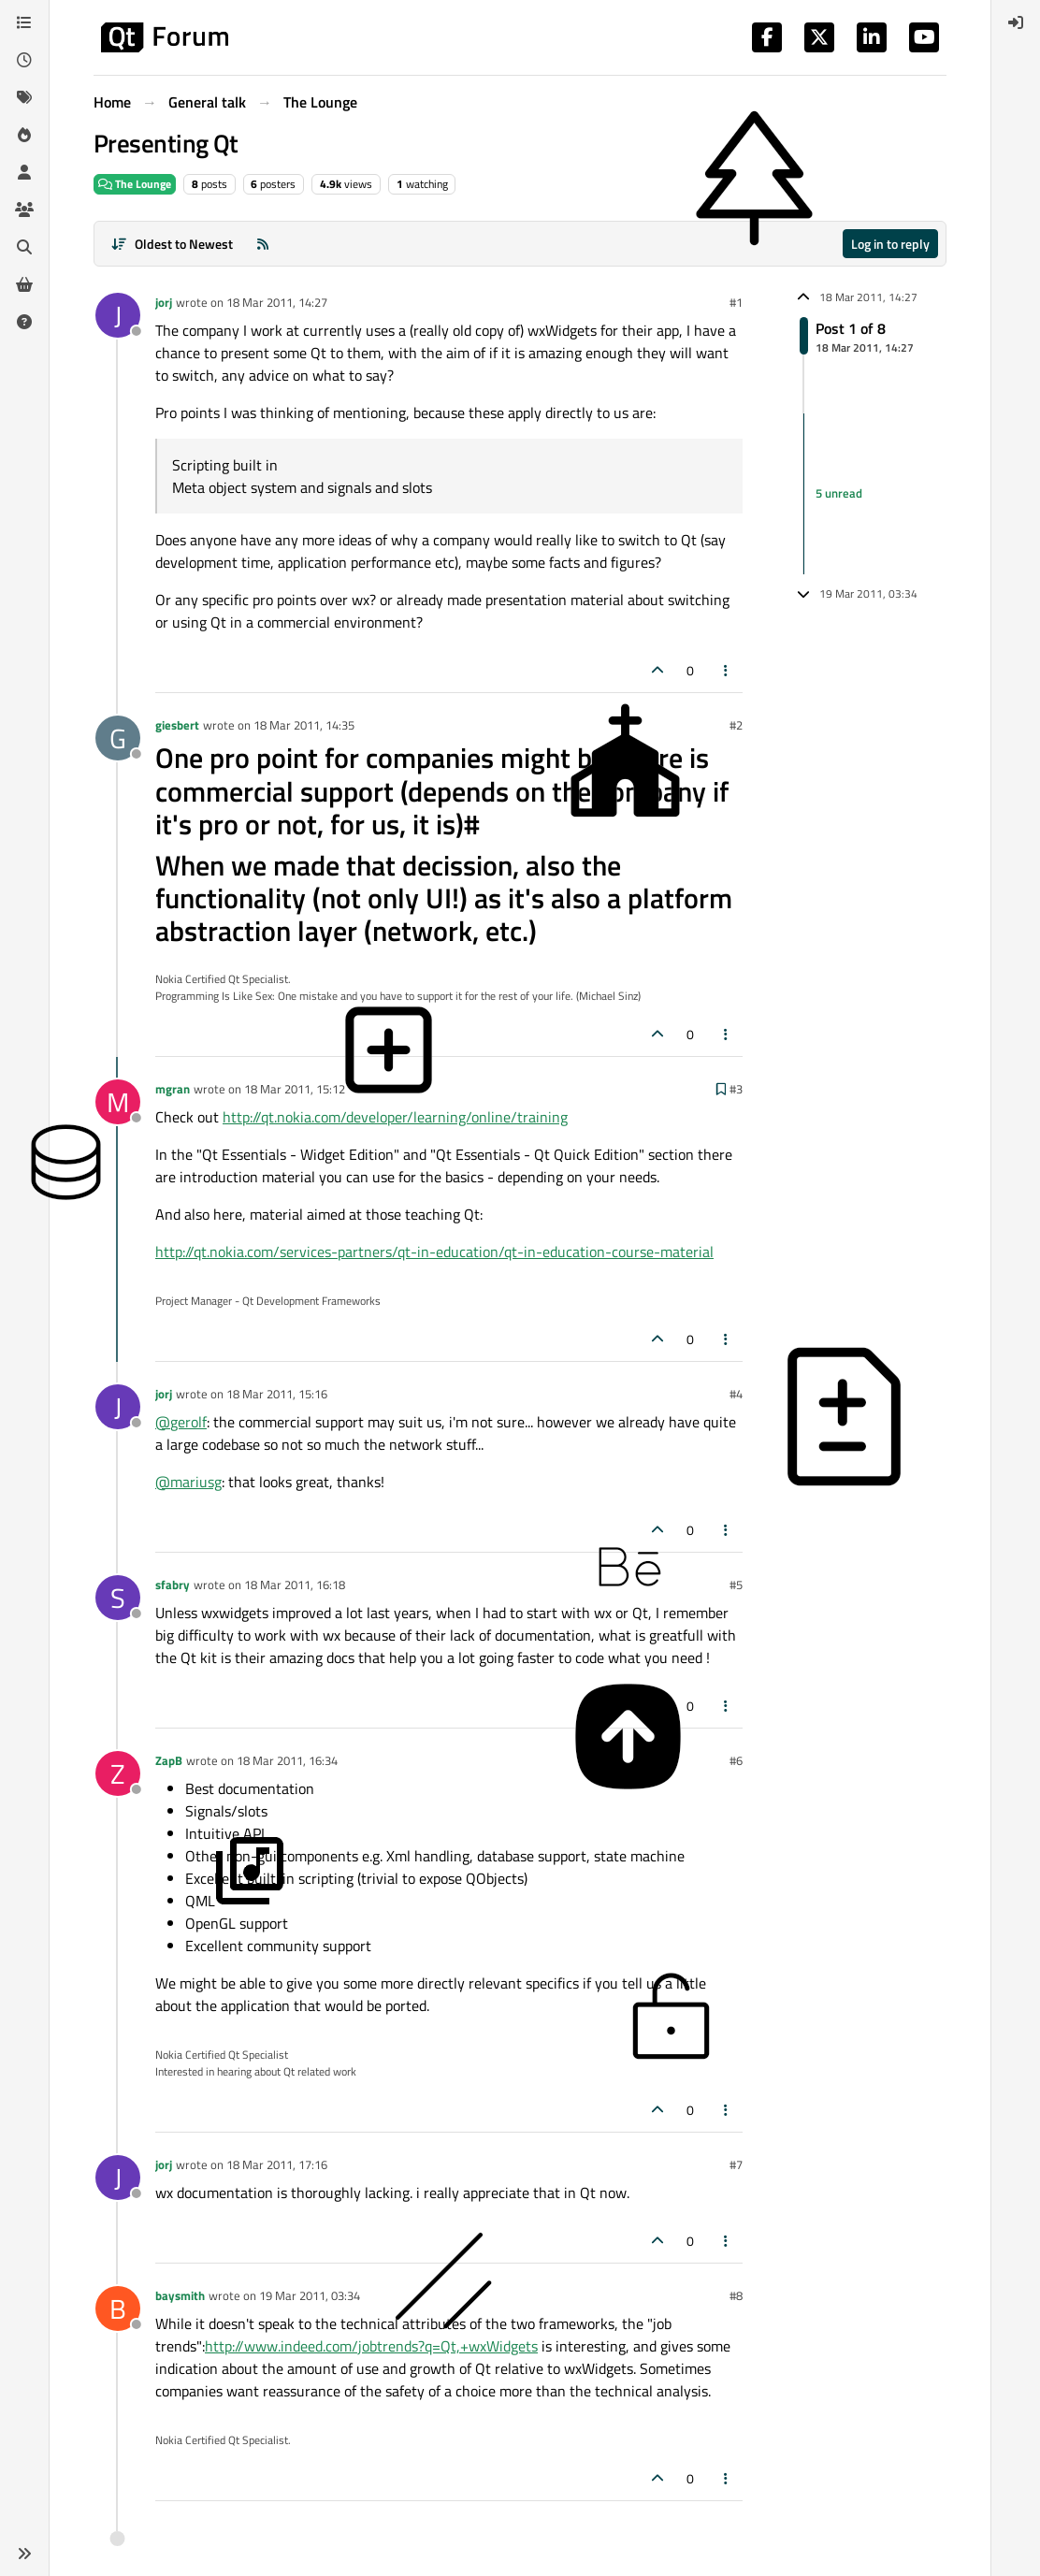 The image size is (1040, 2576). Describe the element at coordinates (628, 1567) in the screenshot. I see `view behance portfolio` at that location.